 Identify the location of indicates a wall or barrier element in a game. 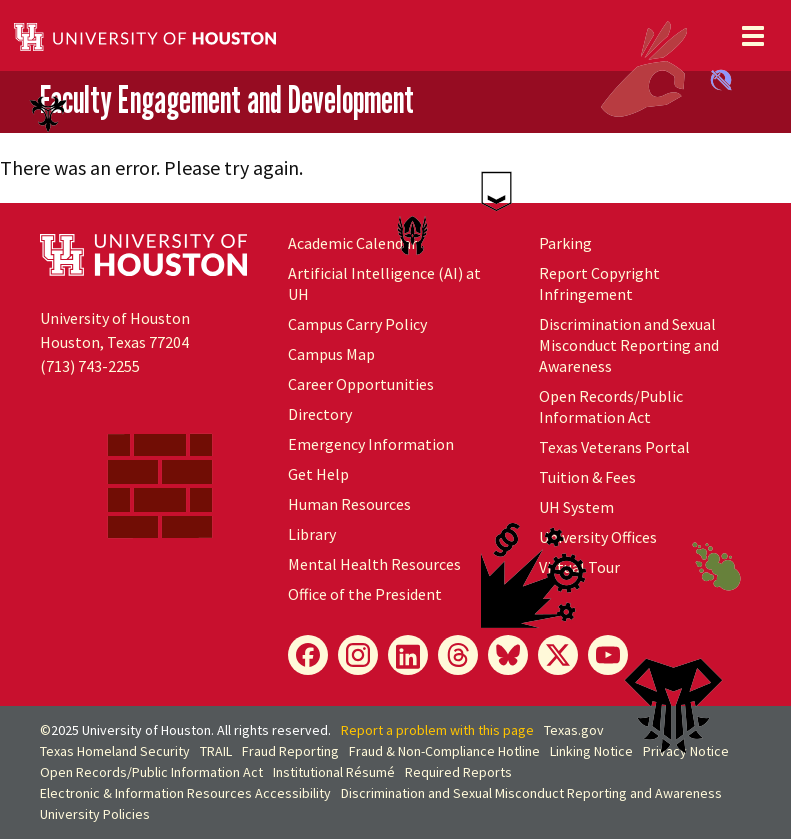
(160, 486).